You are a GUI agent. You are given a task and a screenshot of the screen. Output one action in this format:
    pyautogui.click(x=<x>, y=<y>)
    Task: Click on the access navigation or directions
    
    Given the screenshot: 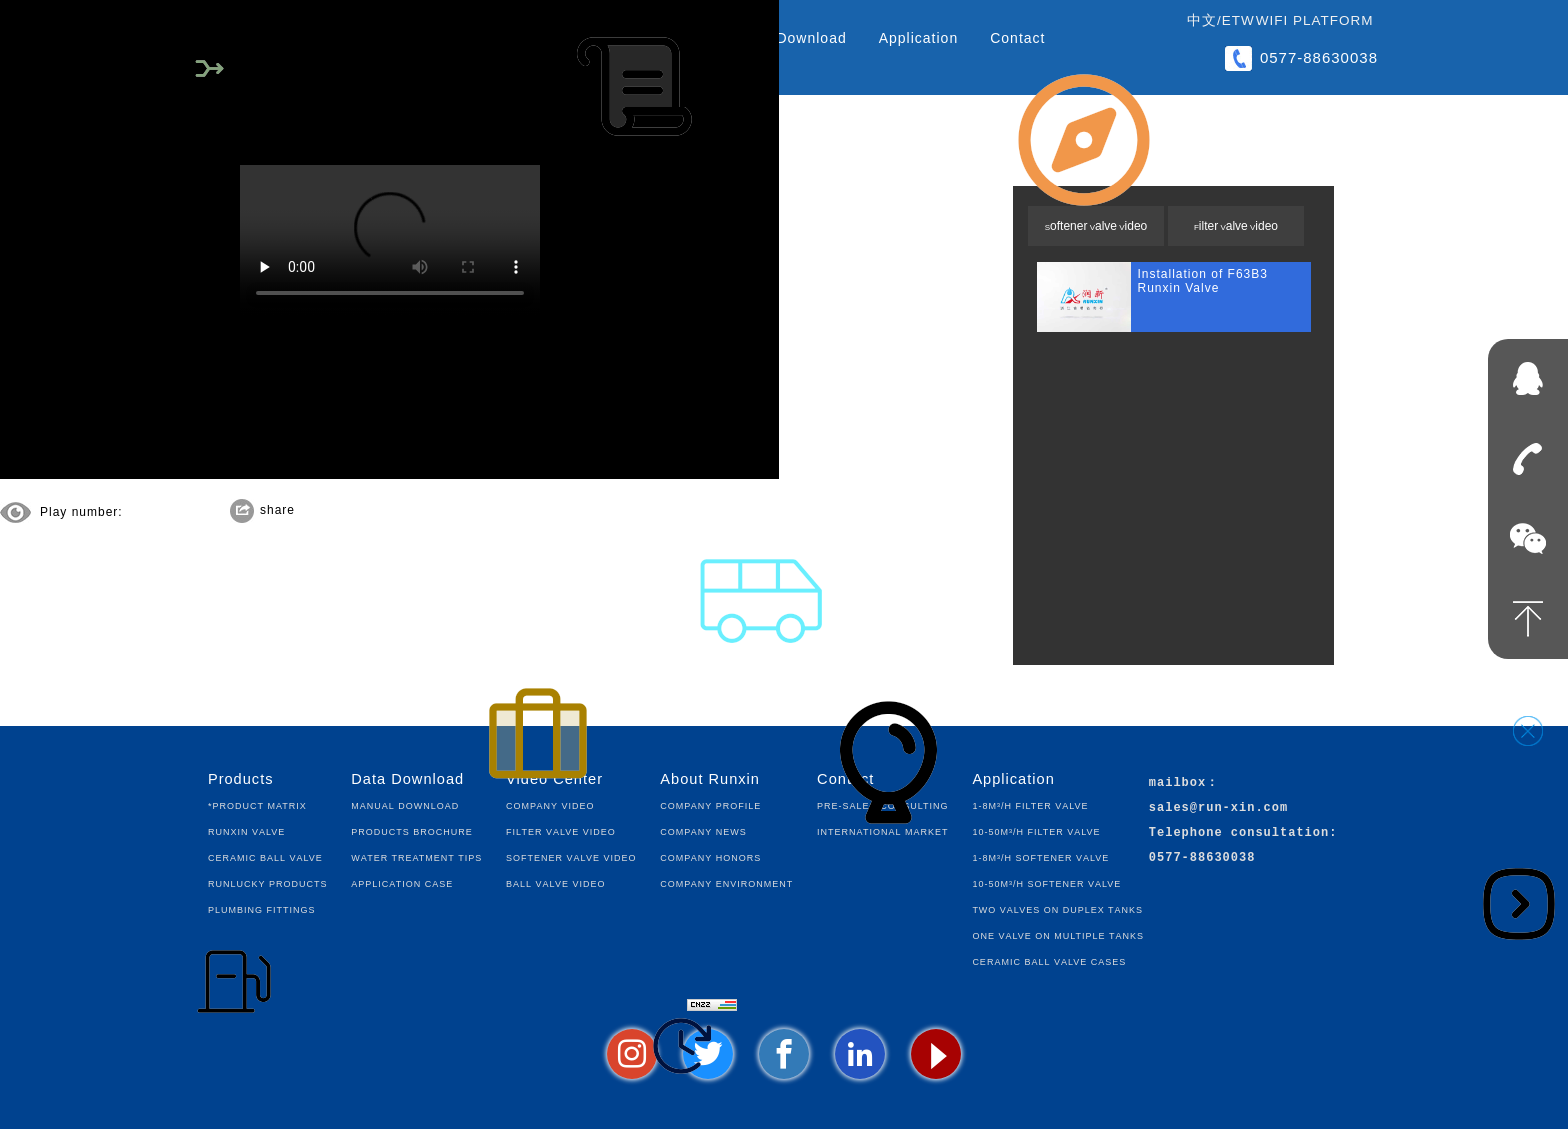 What is the action you would take?
    pyautogui.click(x=1084, y=140)
    